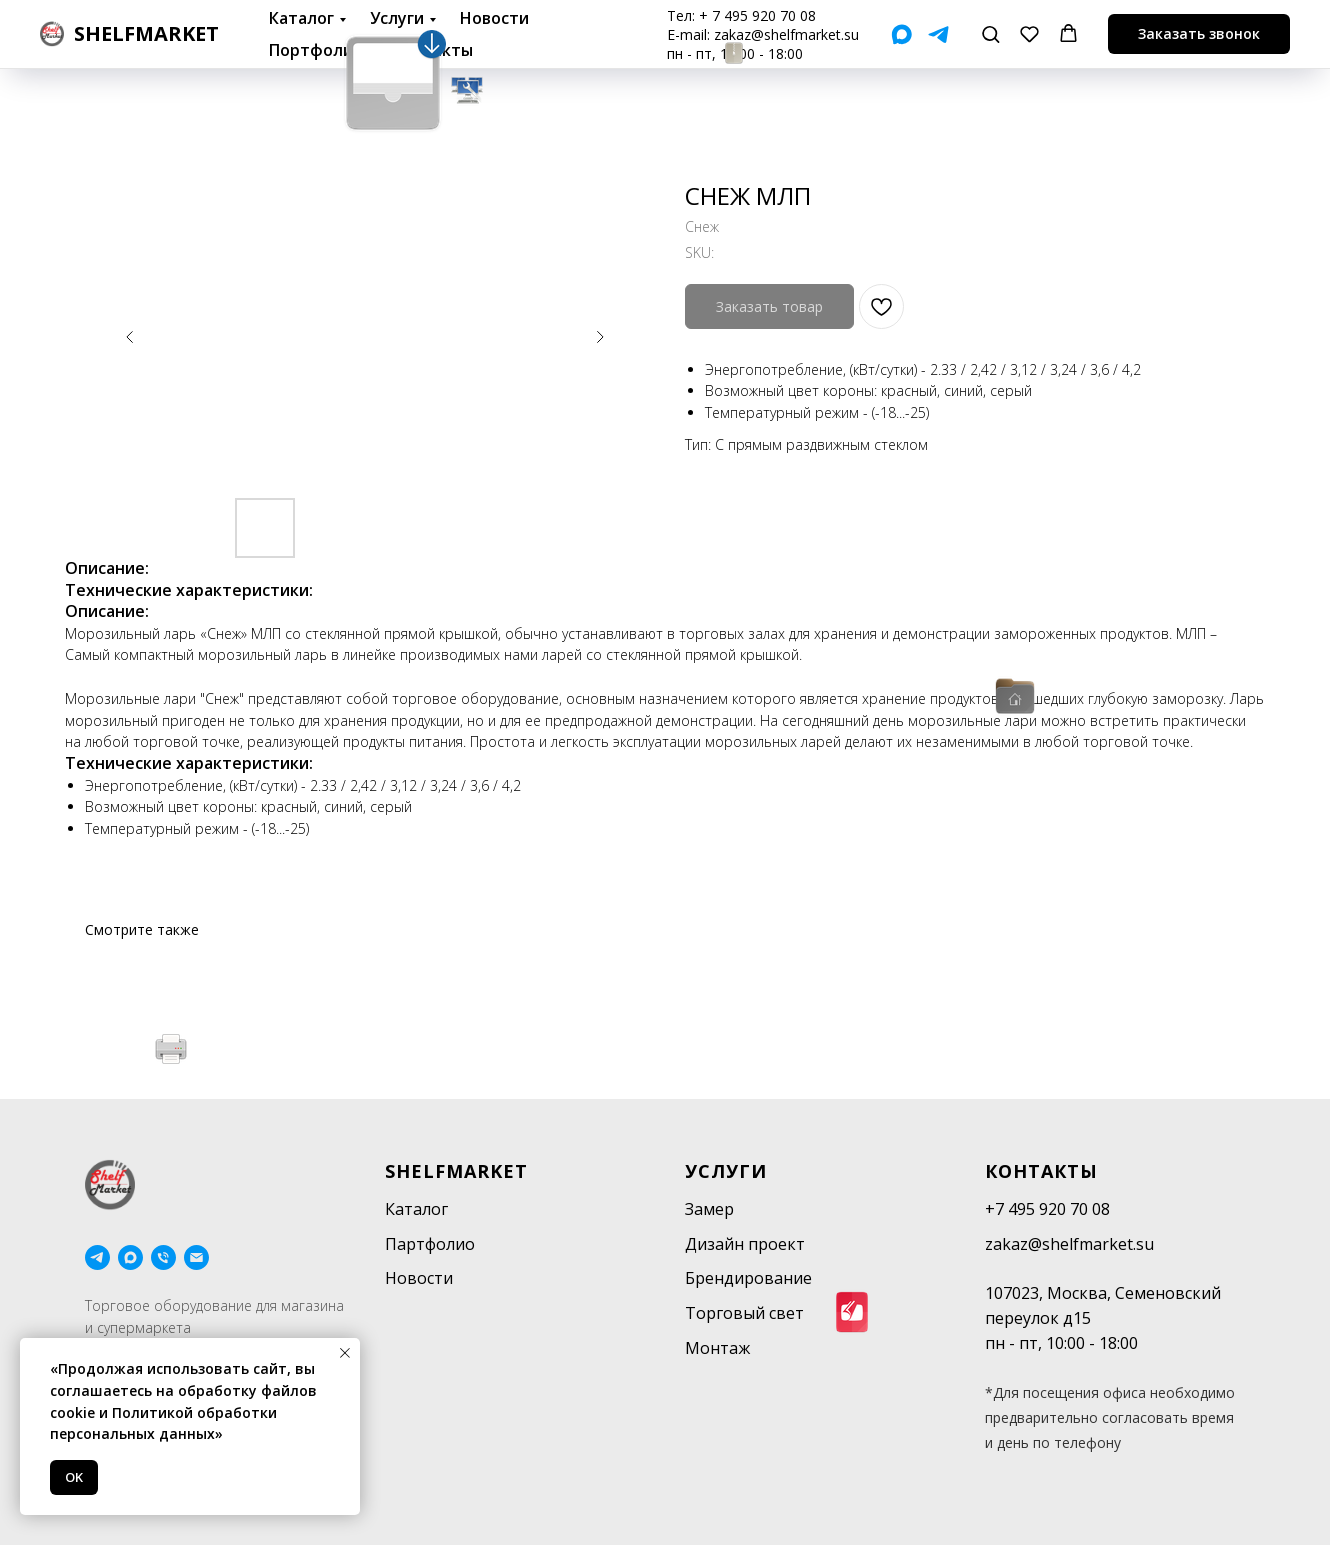  Describe the element at coordinates (171, 1049) in the screenshot. I see `access printer settings and devices` at that location.